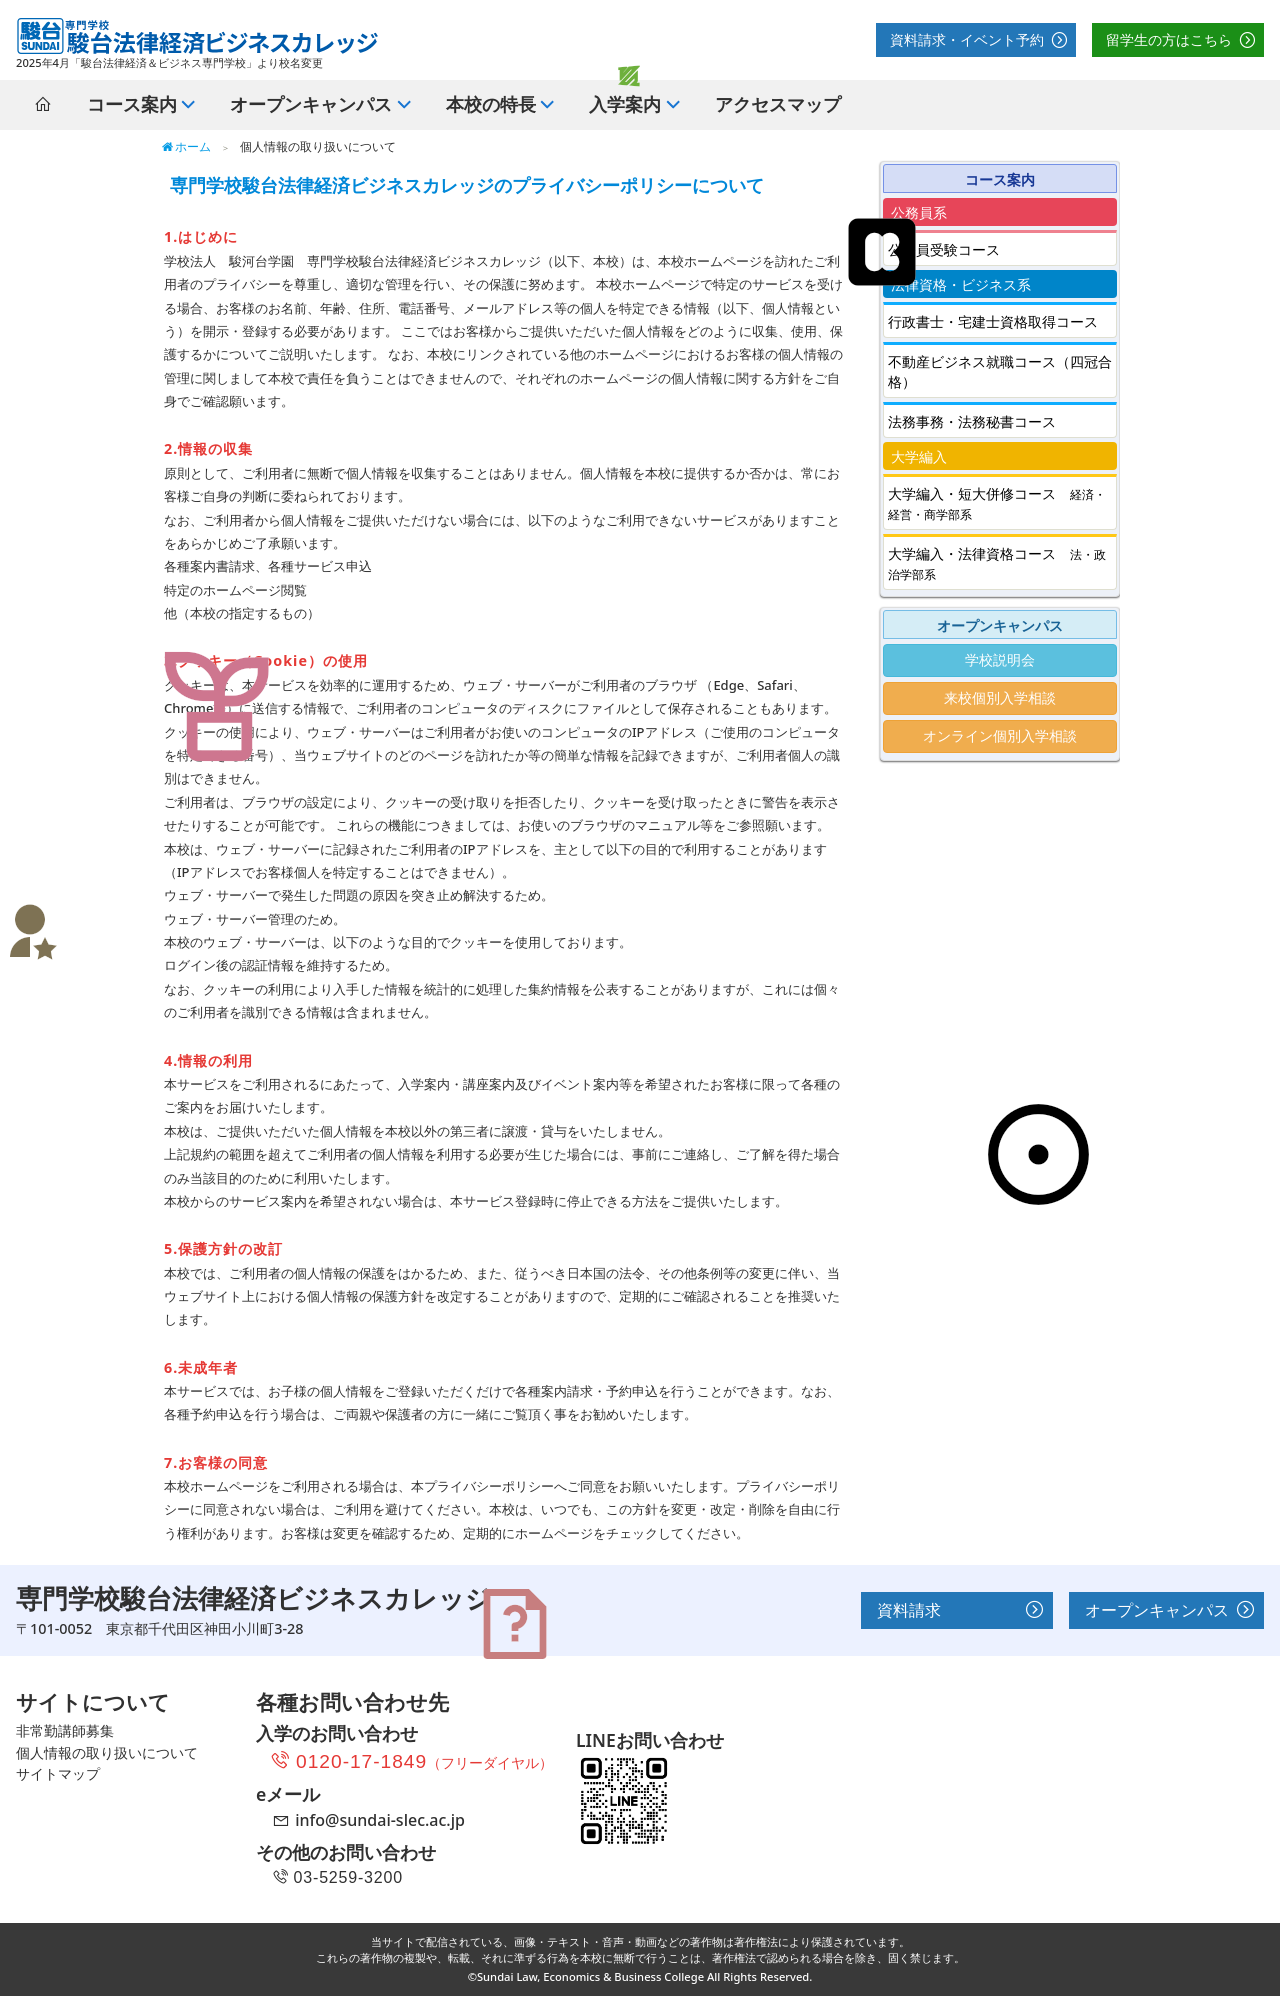  I want to click on FFmpeg multimedia framework logo, so click(629, 76).